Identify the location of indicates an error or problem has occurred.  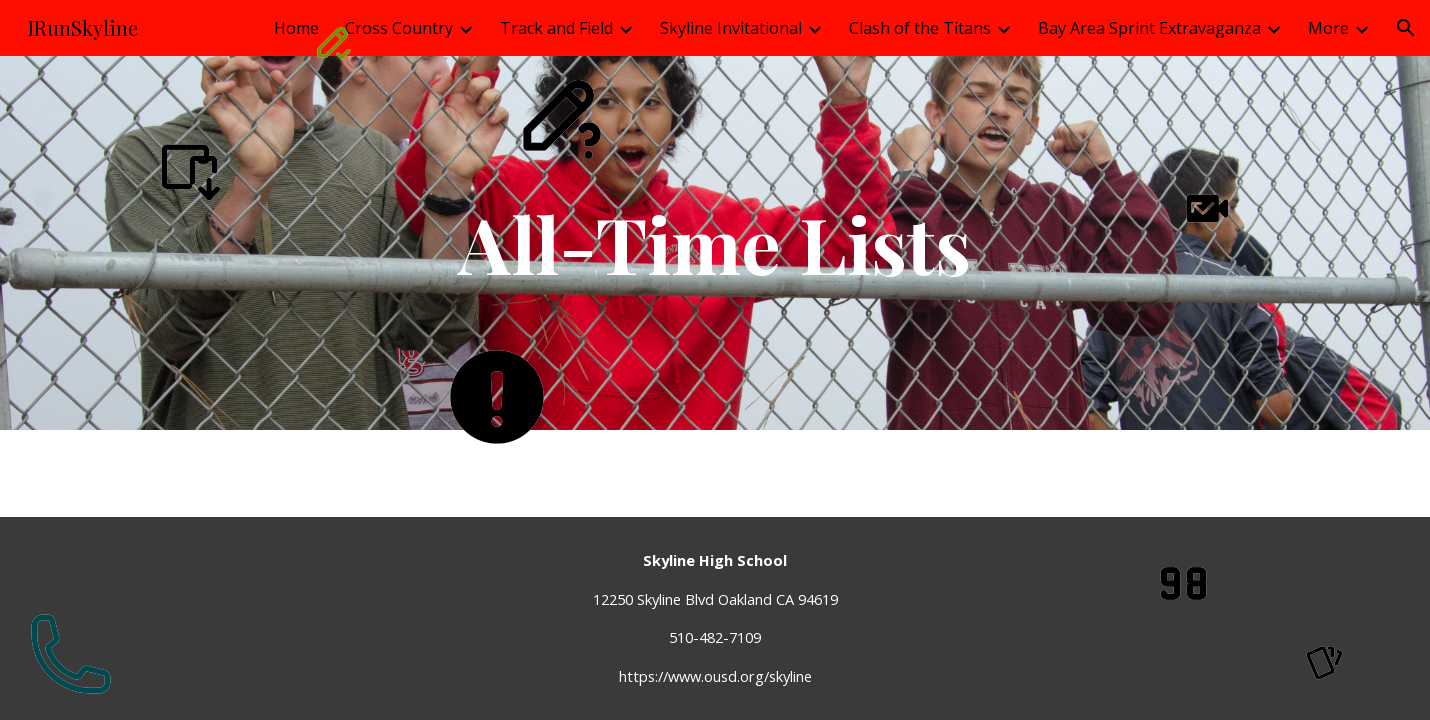
(497, 397).